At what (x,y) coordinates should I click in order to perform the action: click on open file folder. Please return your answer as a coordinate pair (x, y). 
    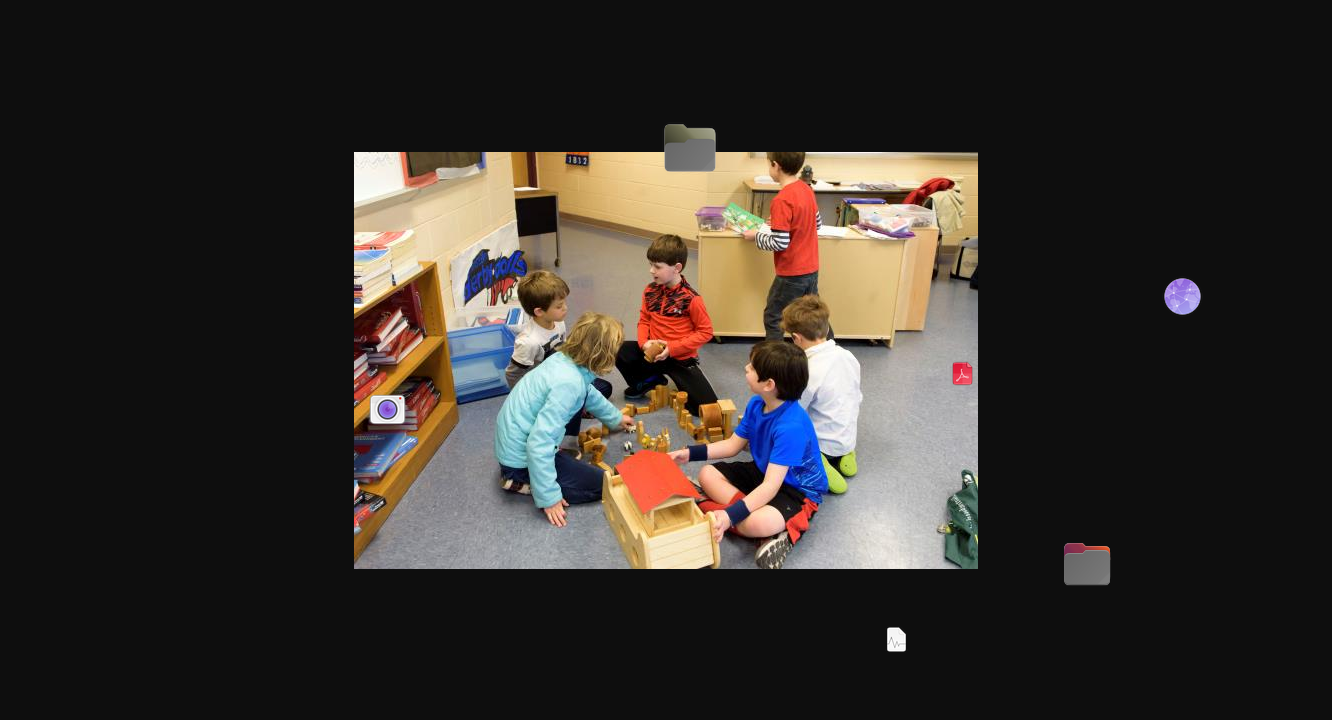
    Looking at the image, I should click on (1087, 564).